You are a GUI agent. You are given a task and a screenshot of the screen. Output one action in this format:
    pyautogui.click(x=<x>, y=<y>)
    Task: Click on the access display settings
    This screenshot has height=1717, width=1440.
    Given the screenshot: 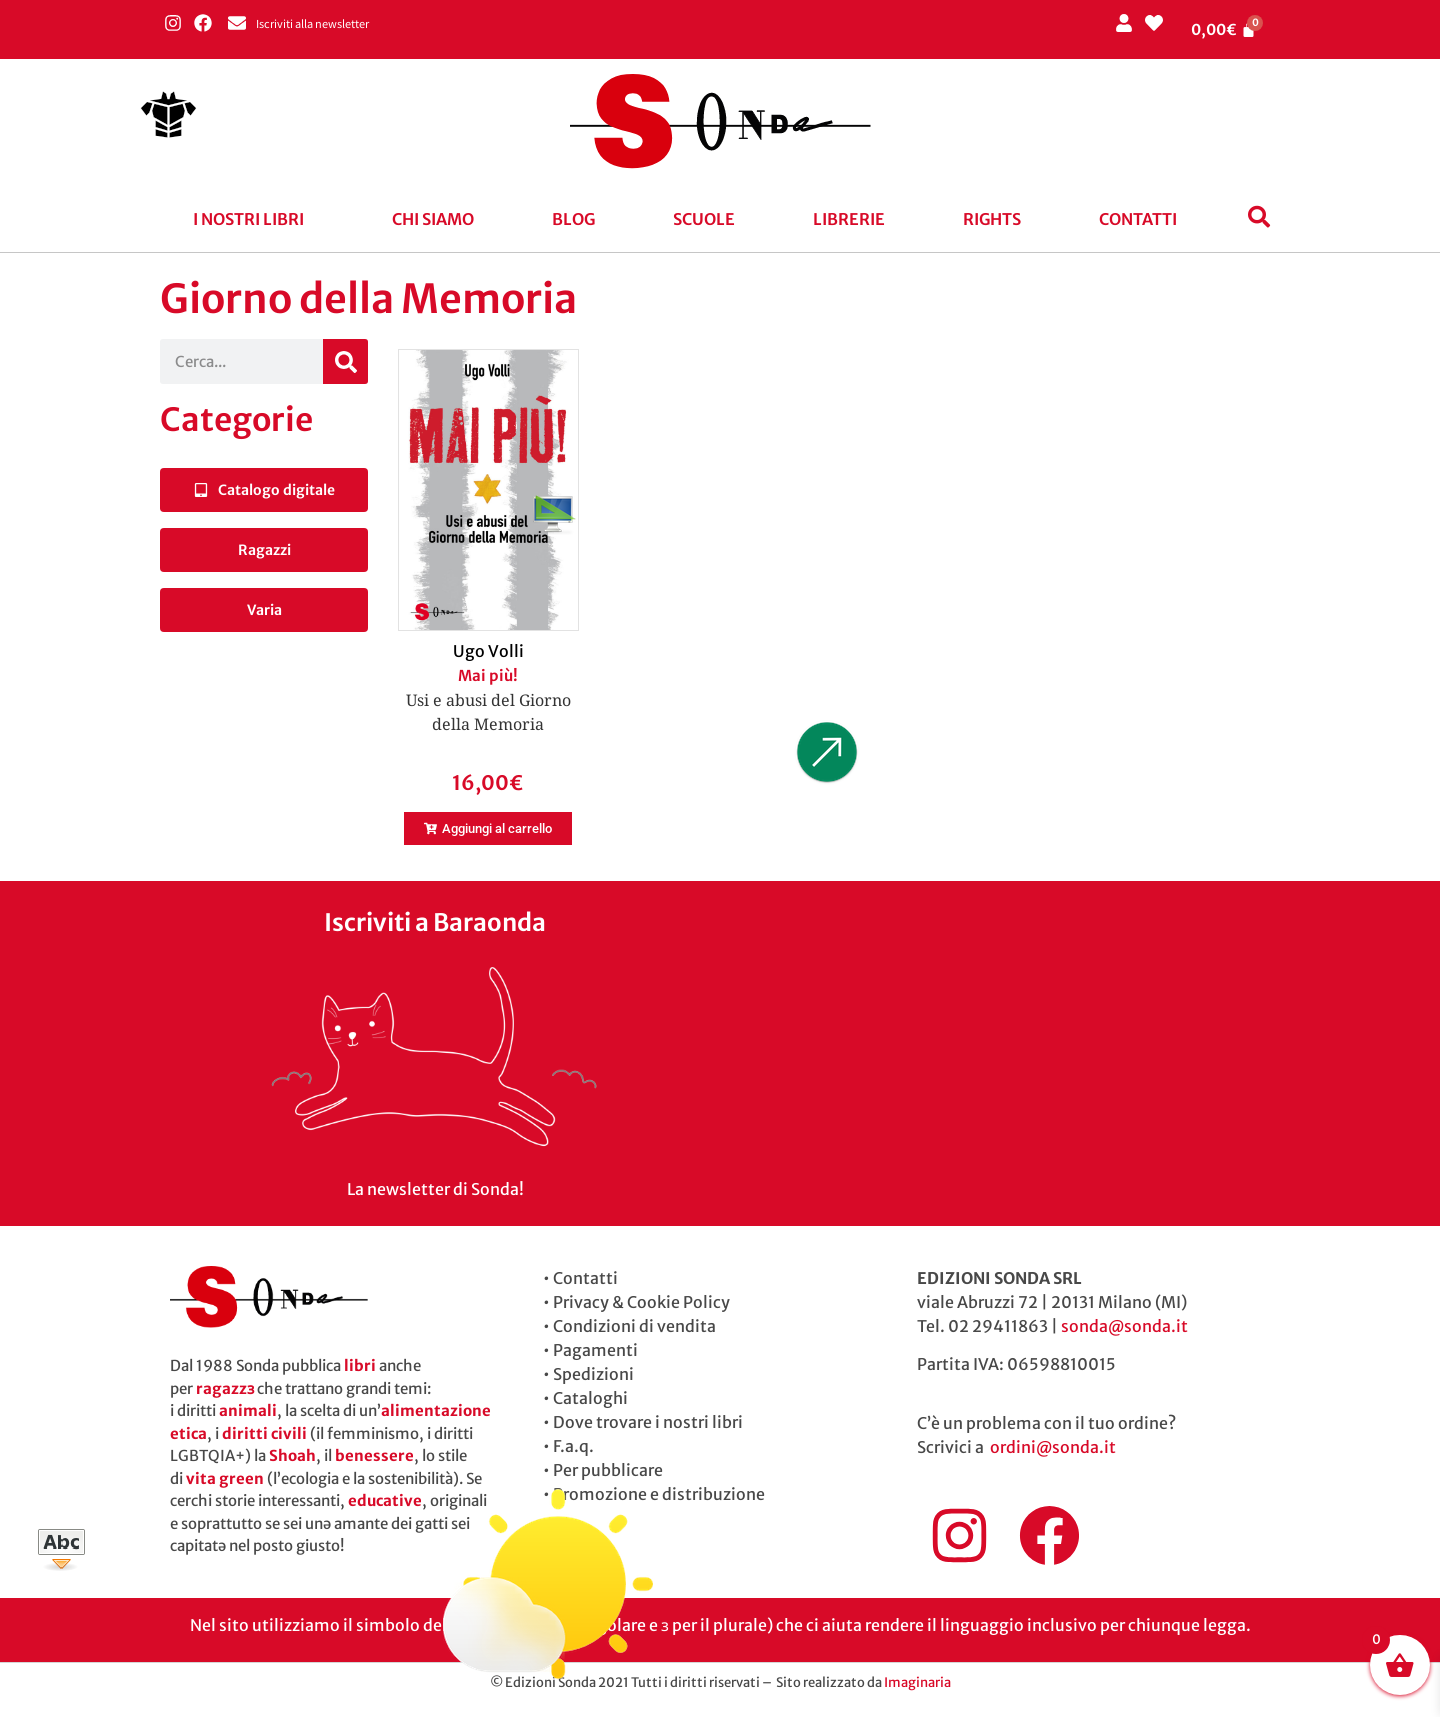 What is the action you would take?
    pyautogui.click(x=553, y=513)
    